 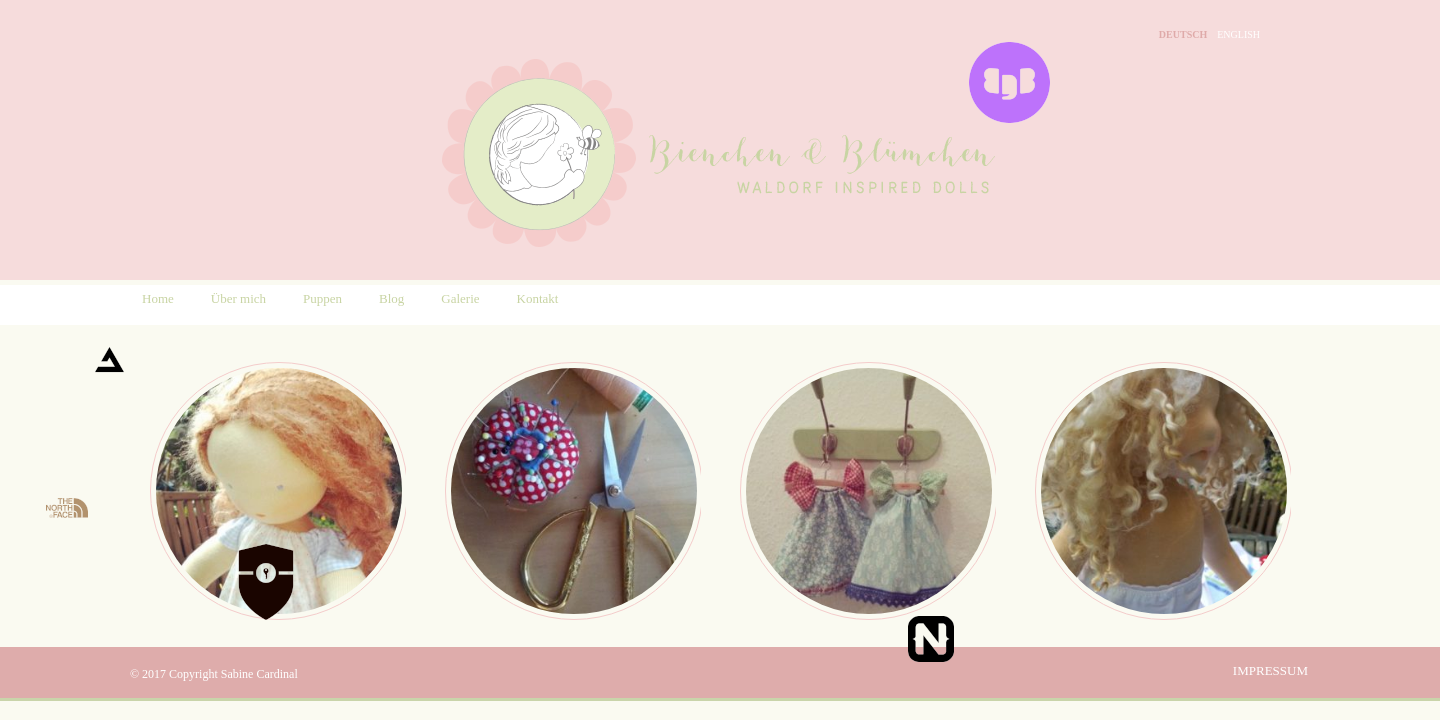 I want to click on AtlasOS logo, so click(x=109, y=359).